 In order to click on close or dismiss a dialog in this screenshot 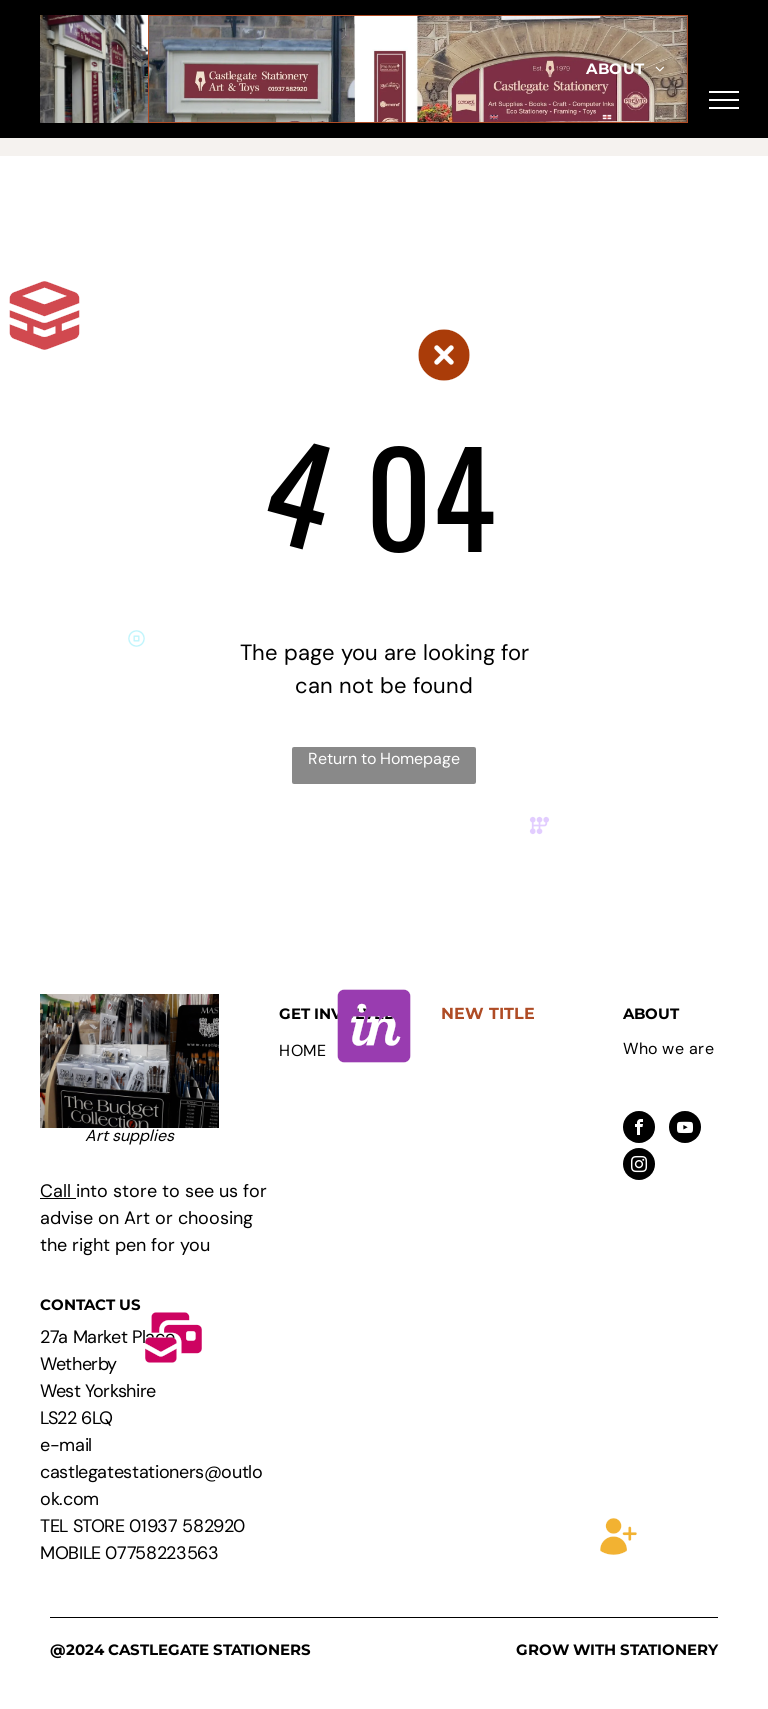, I will do `click(444, 355)`.